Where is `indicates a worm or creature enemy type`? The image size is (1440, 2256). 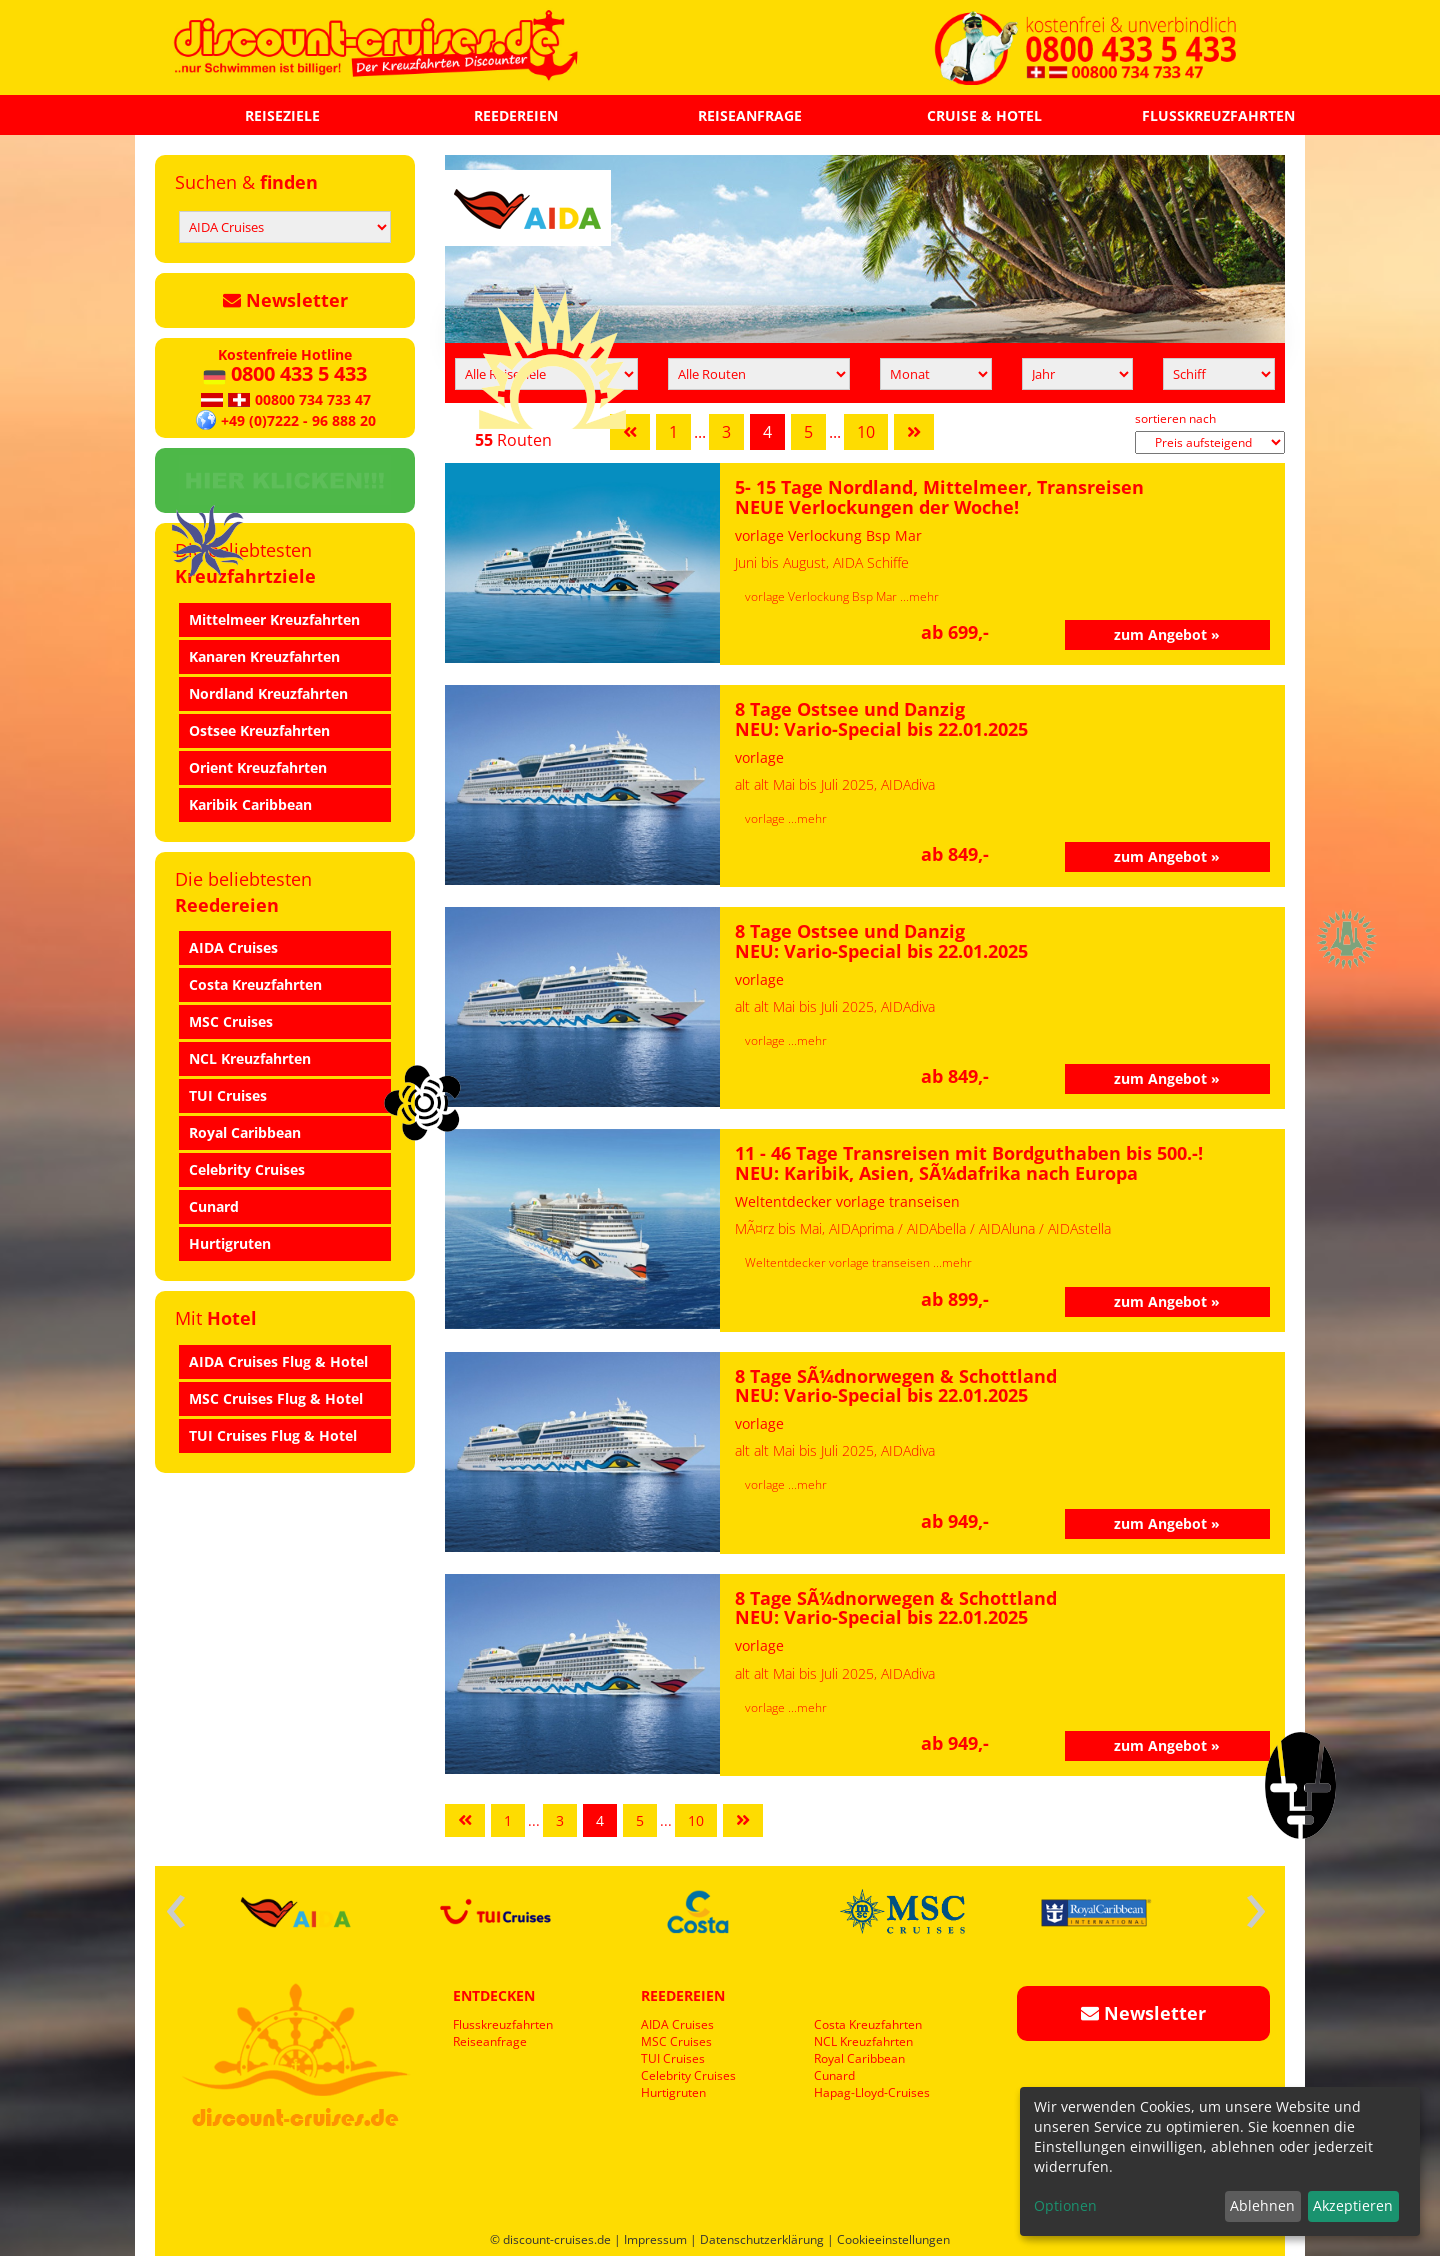
indicates a worm or creature enemy type is located at coordinates (422, 1102).